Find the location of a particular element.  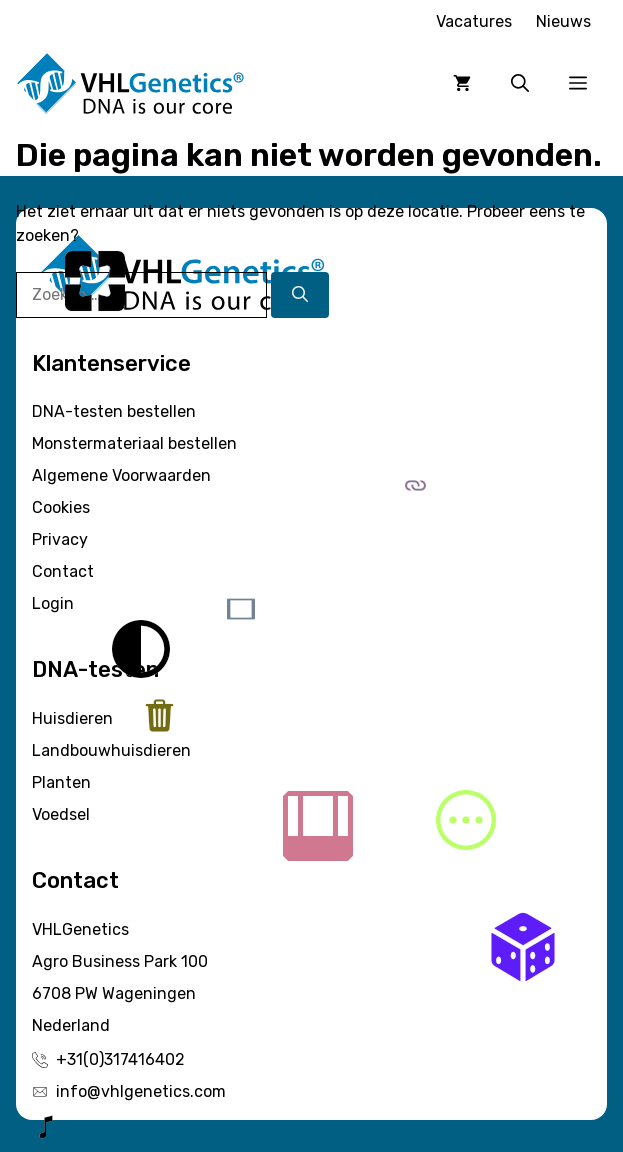

access more options or actions is located at coordinates (466, 820).